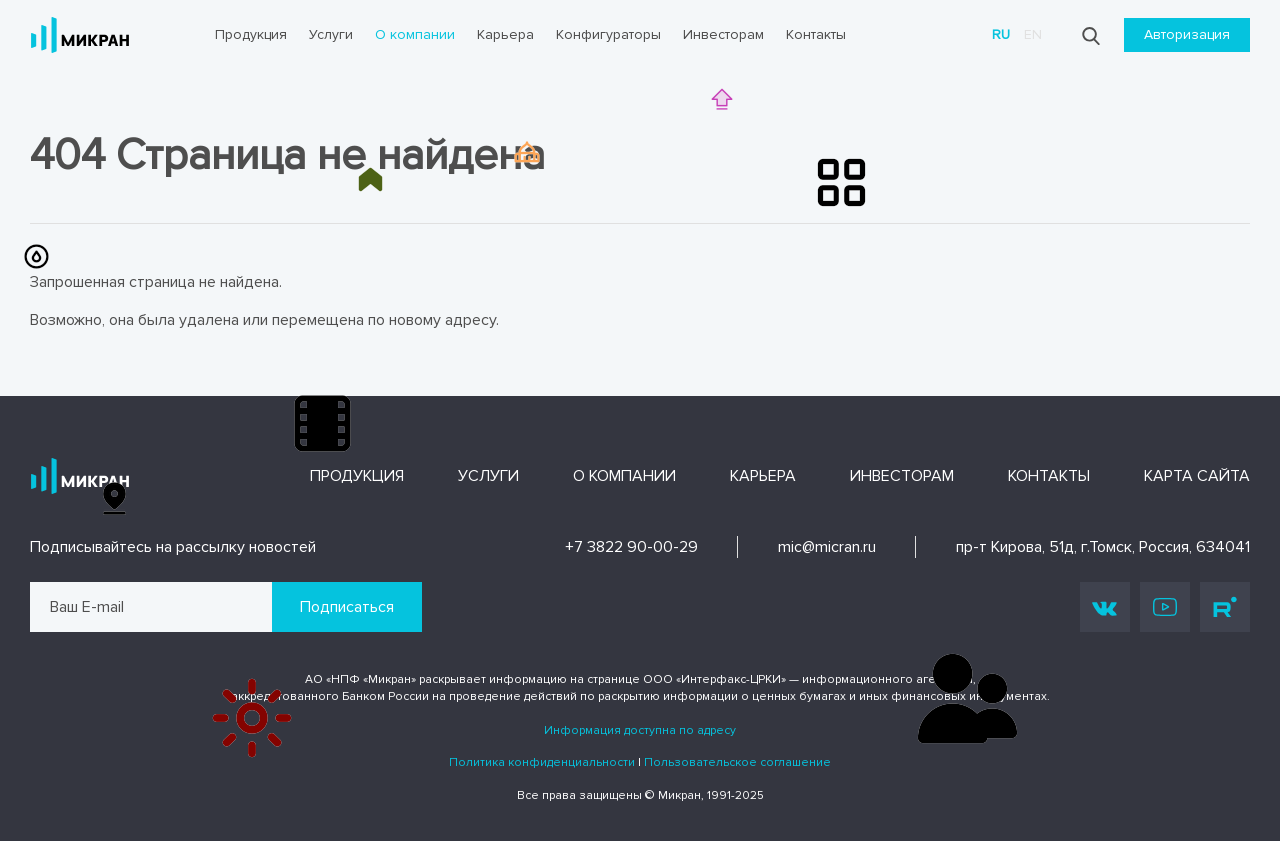 This screenshot has width=1280, height=841. I want to click on switch to light mode, so click(252, 718).